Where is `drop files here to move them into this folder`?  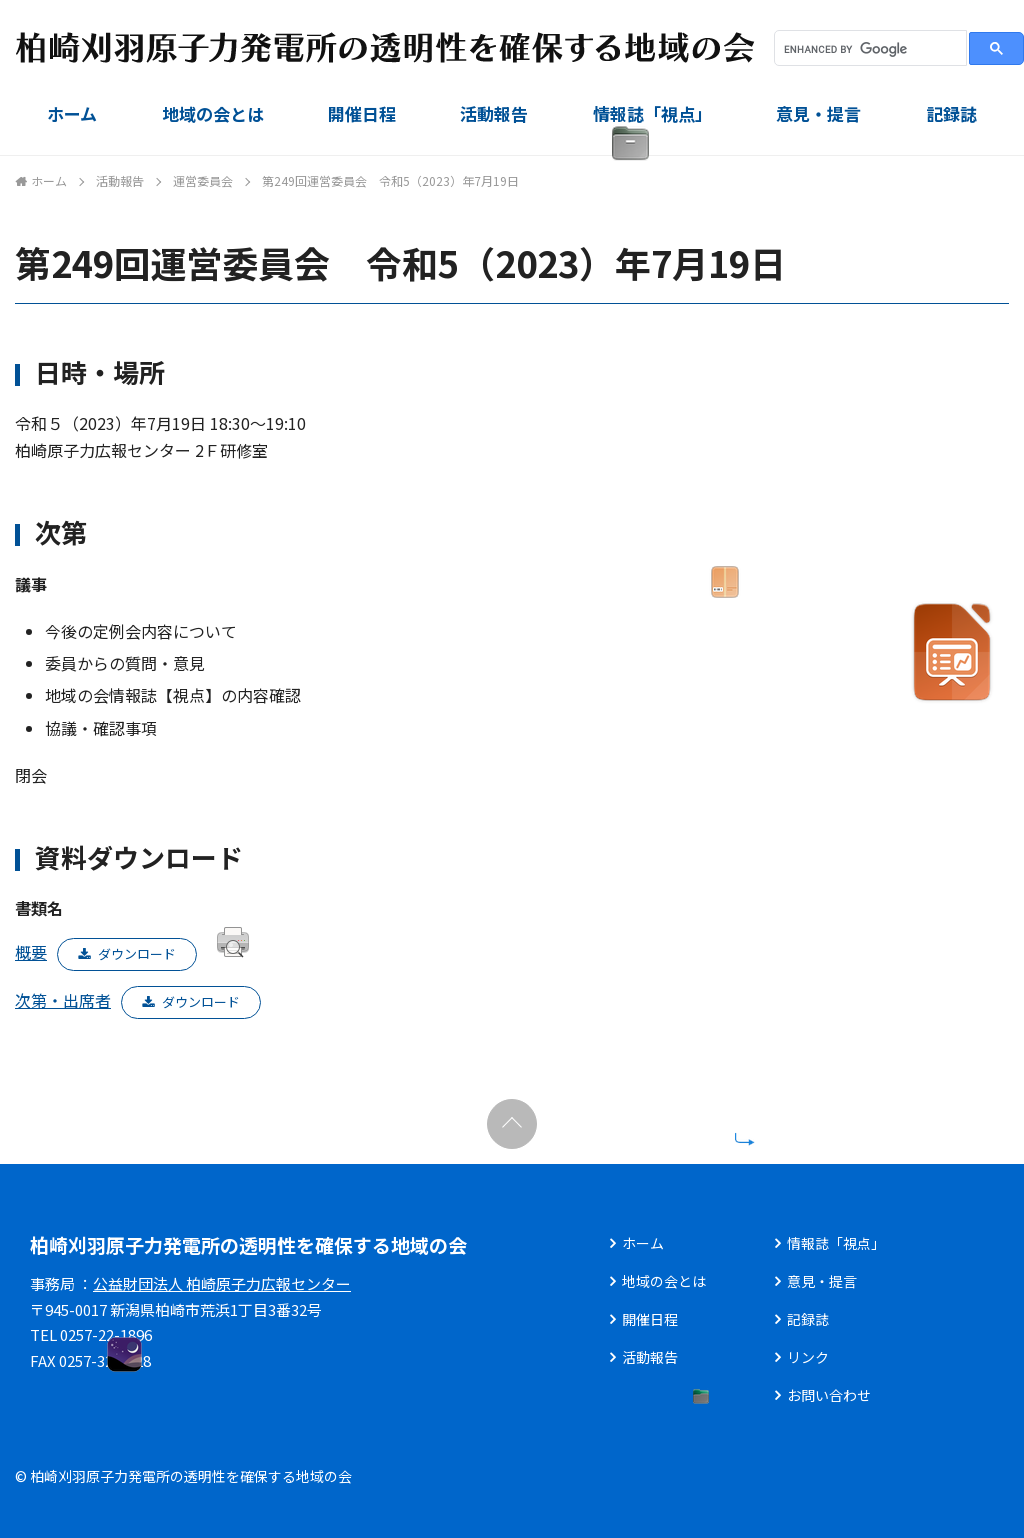 drop files here to move them into this folder is located at coordinates (701, 1396).